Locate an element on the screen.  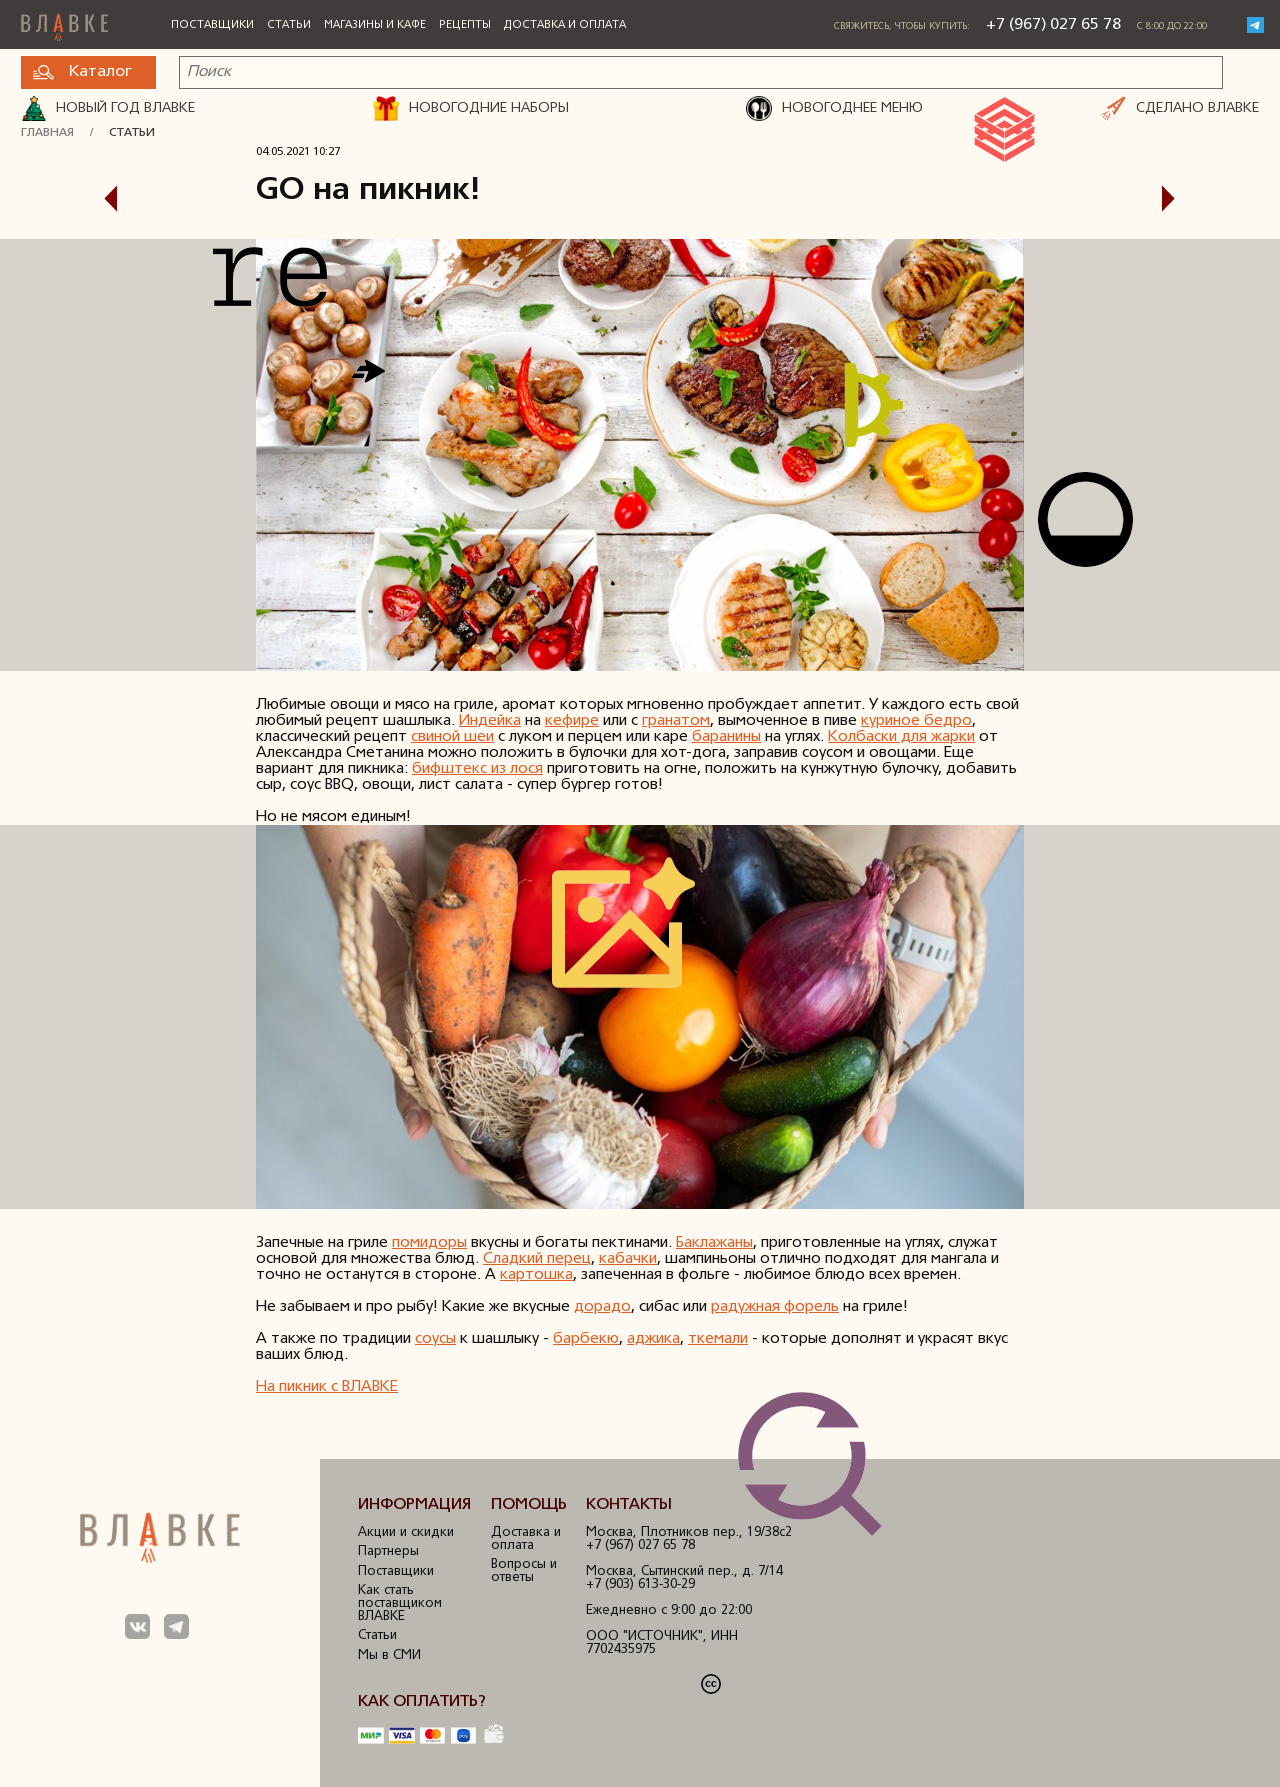
open the Sunrise calendar app is located at coordinates (1085, 519).